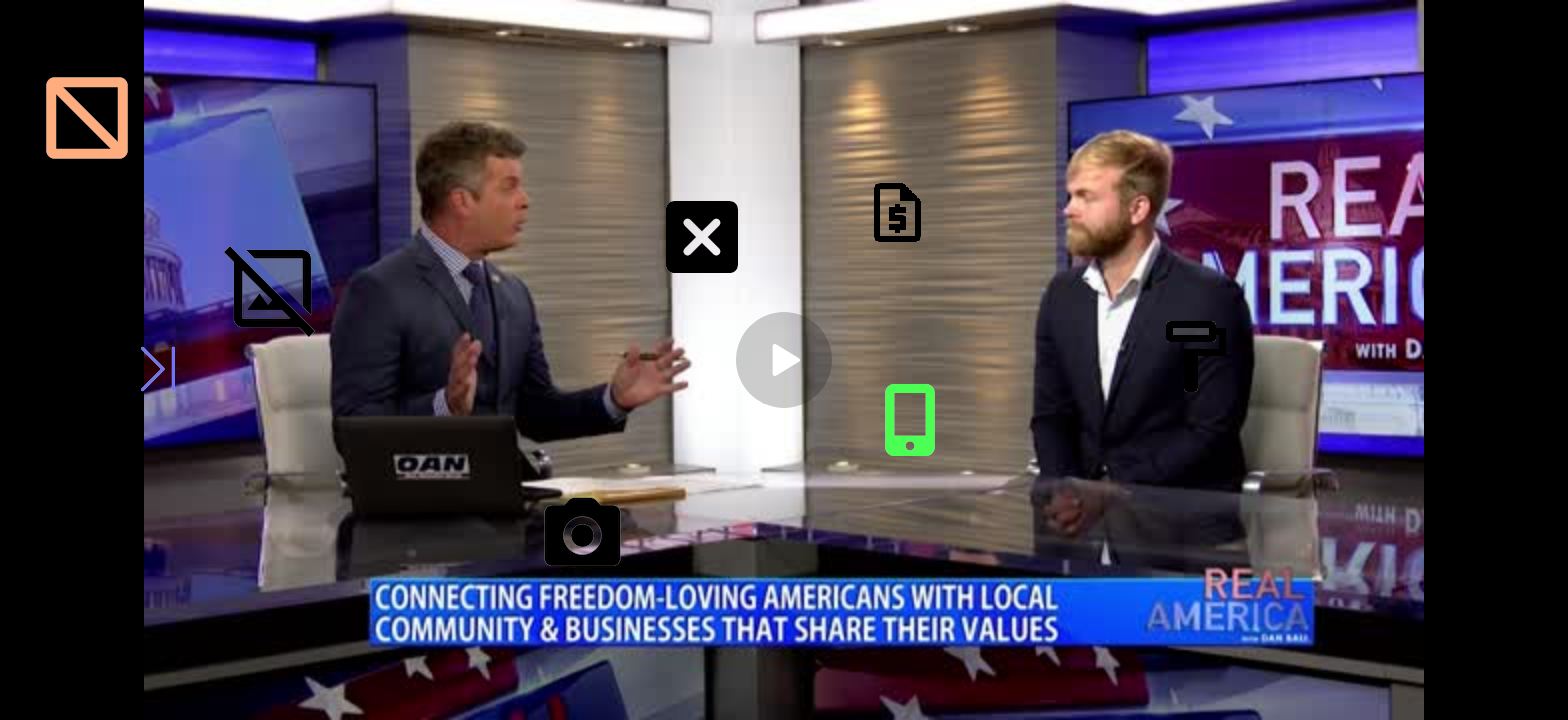 This screenshot has width=1568, height=720. Describe the element at coordinates (87, 118) in the screenshot. I see `placeholder for missing or unavailable content` at that location.